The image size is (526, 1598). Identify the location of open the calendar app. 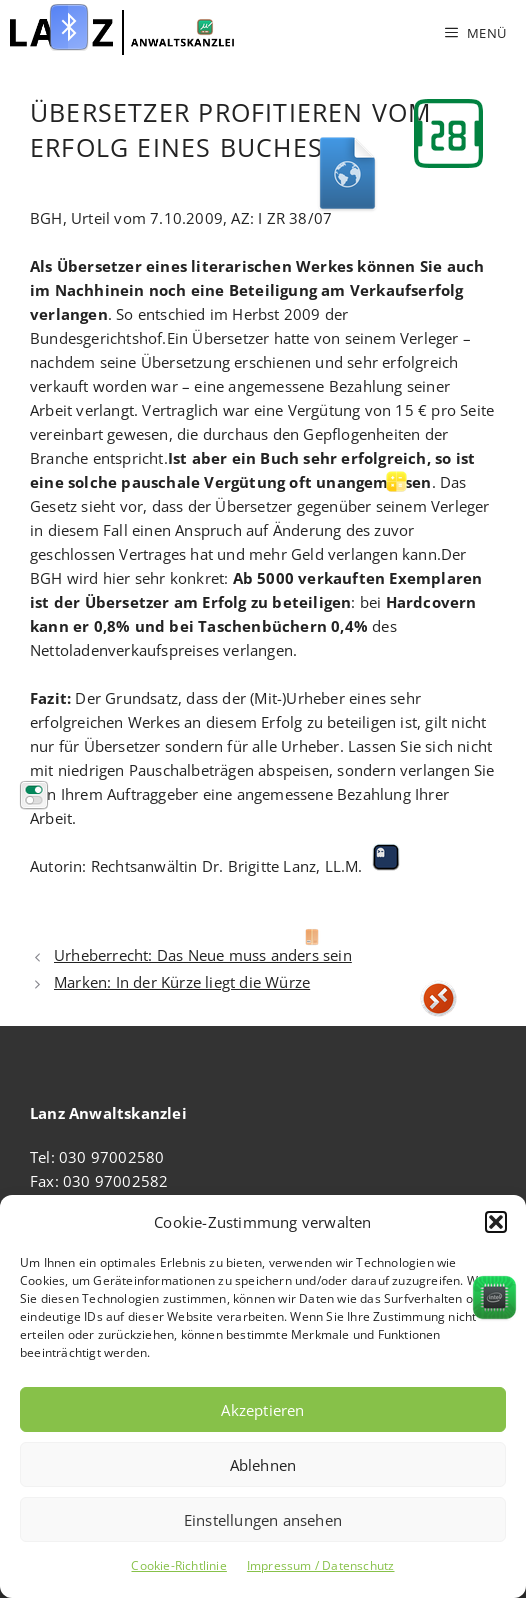
(448, 133).